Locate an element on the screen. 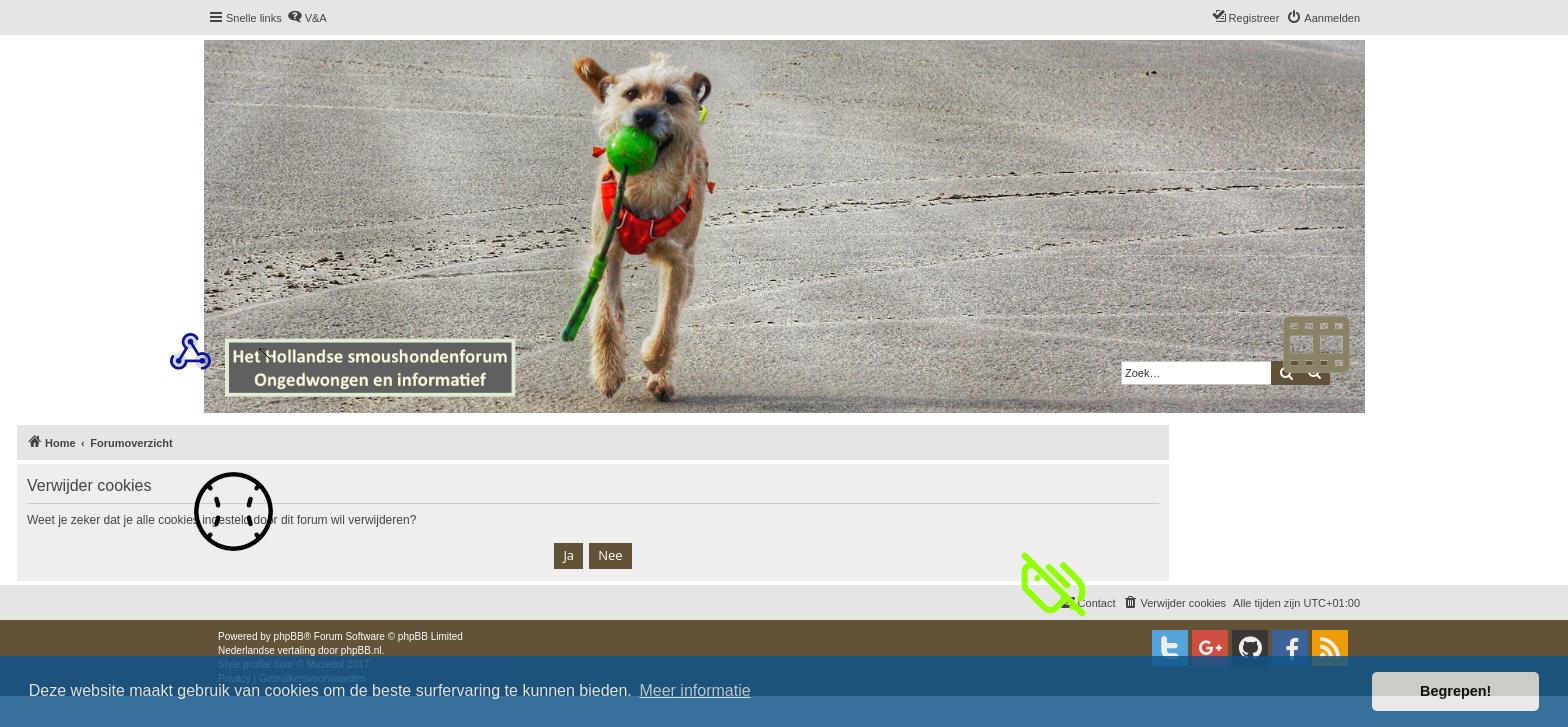 Image resolution: width=1568 pixels, height=727 pixels. navigate back to previous screen is located at coordinates (264, 353).